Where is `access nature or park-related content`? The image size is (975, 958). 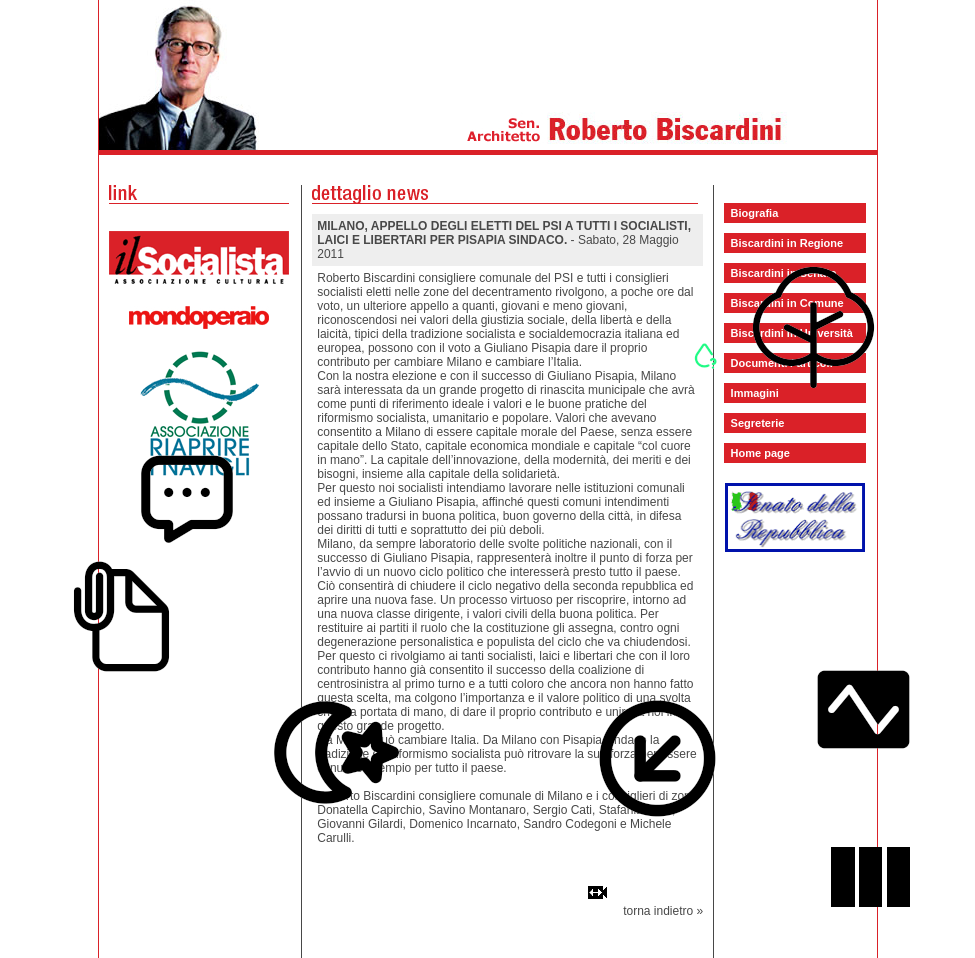
access nature or park-related content is located at coordinates (813, 327).